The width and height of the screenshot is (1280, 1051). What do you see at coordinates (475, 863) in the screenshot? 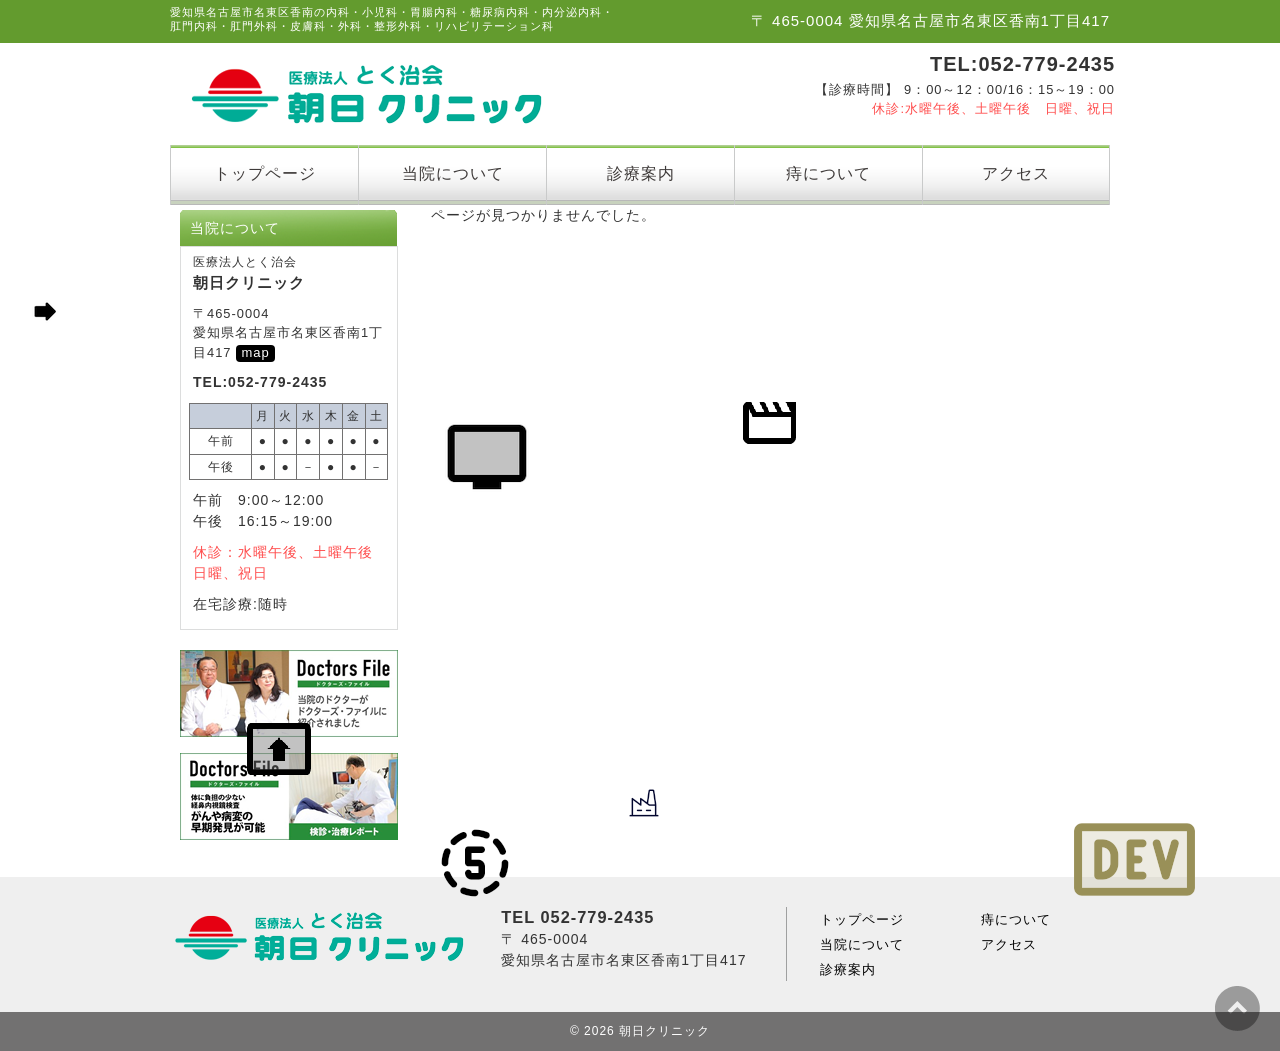
I see `step 5 of a multi-step process` at bounding box center [475, 863].